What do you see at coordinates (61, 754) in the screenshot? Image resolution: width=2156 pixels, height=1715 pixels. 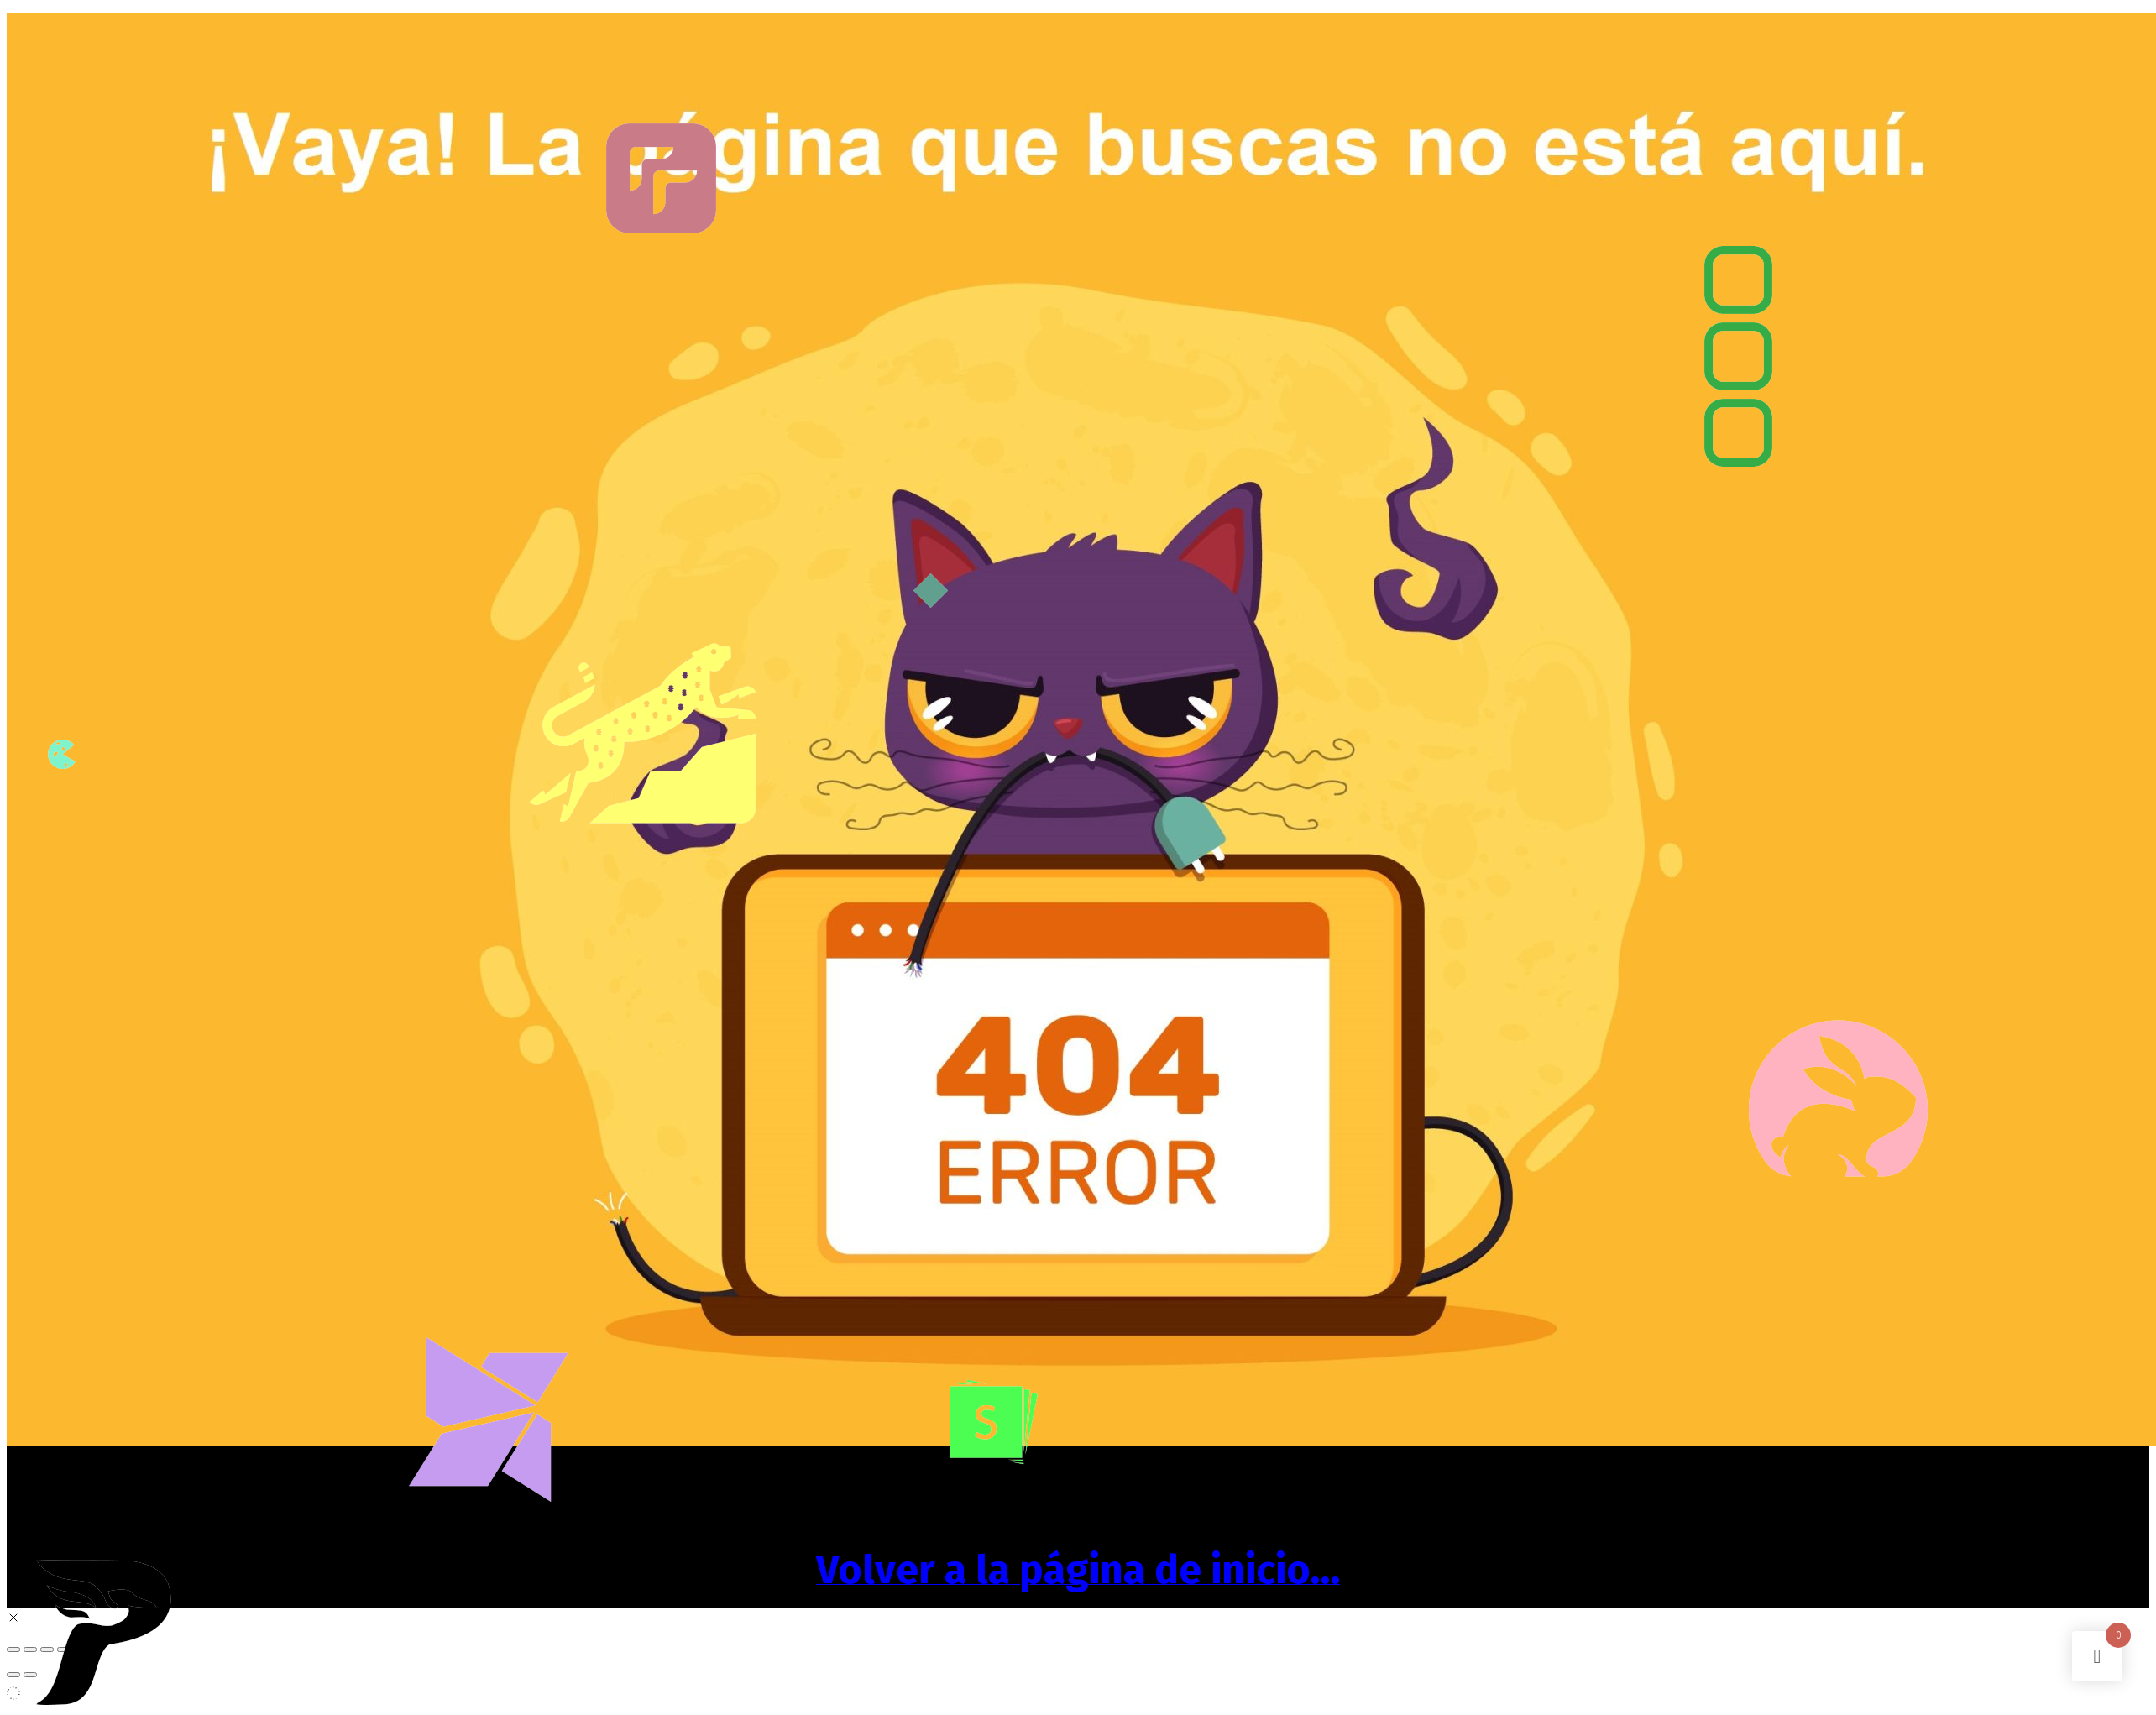 I see `cookiecutter project templating tool logo` at bounding box center [61, 754].